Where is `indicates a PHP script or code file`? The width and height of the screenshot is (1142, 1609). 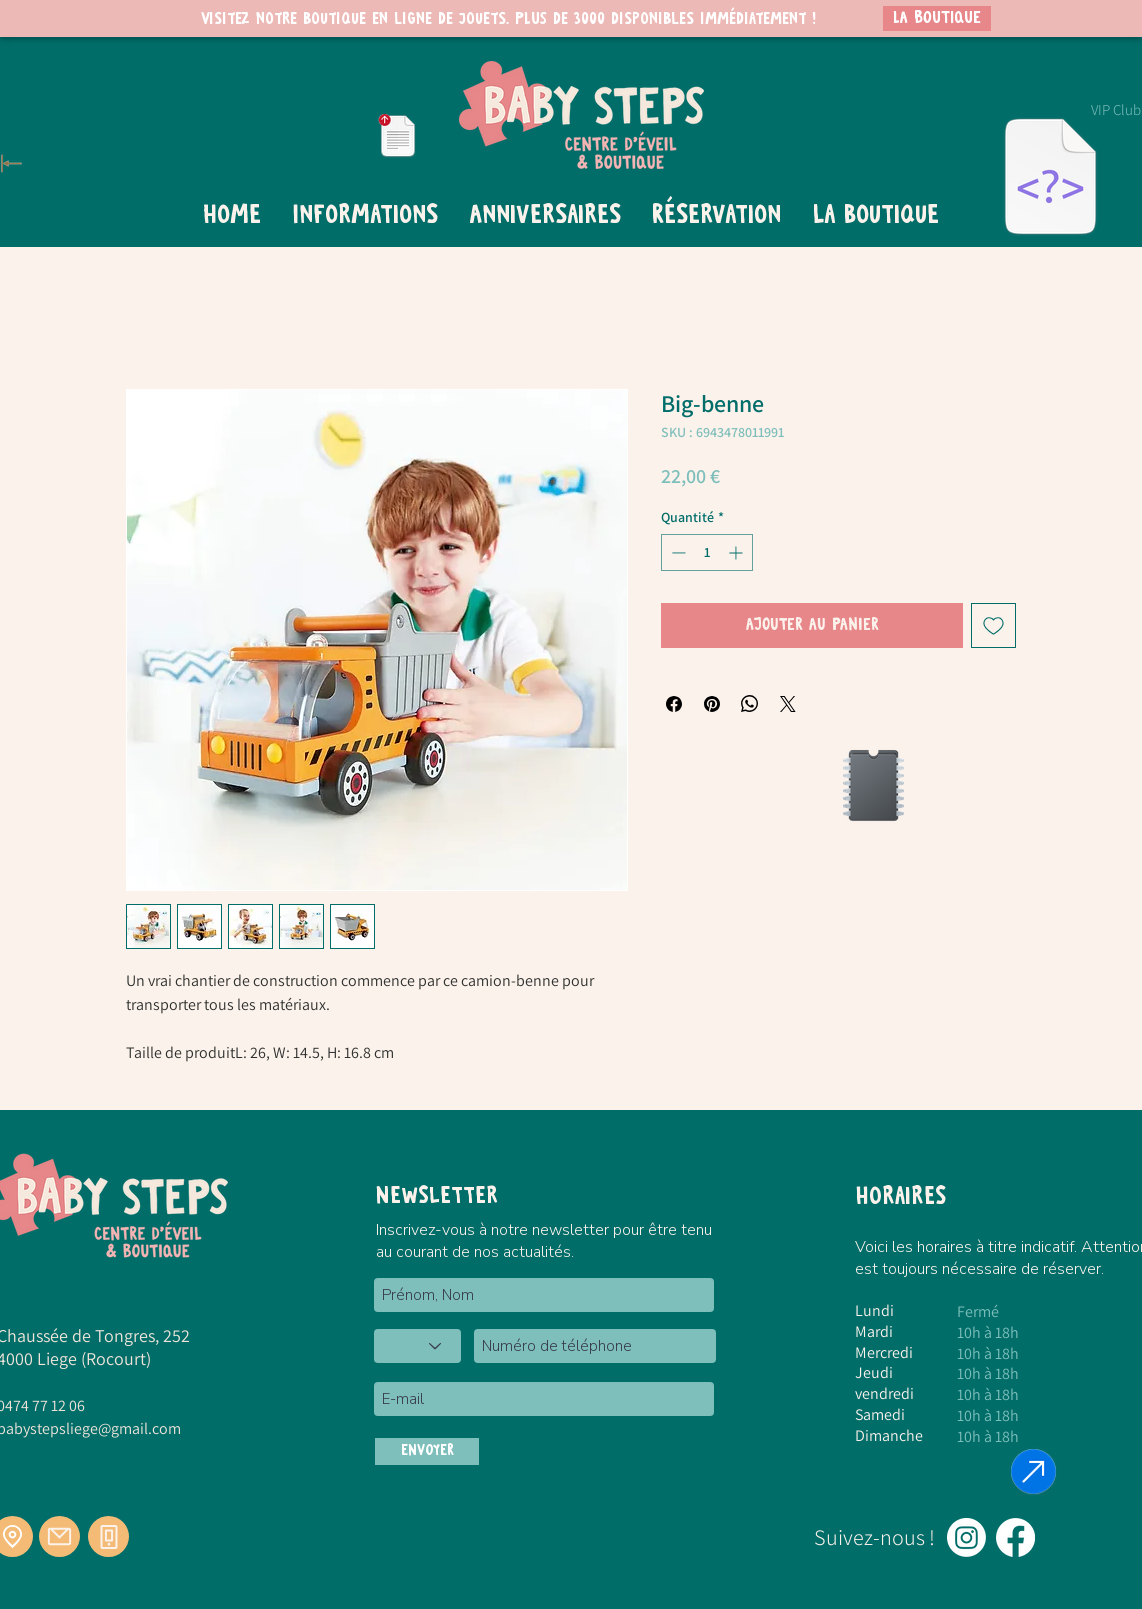
indicates a PHP script or code file is located at coordinates (1050, 176).